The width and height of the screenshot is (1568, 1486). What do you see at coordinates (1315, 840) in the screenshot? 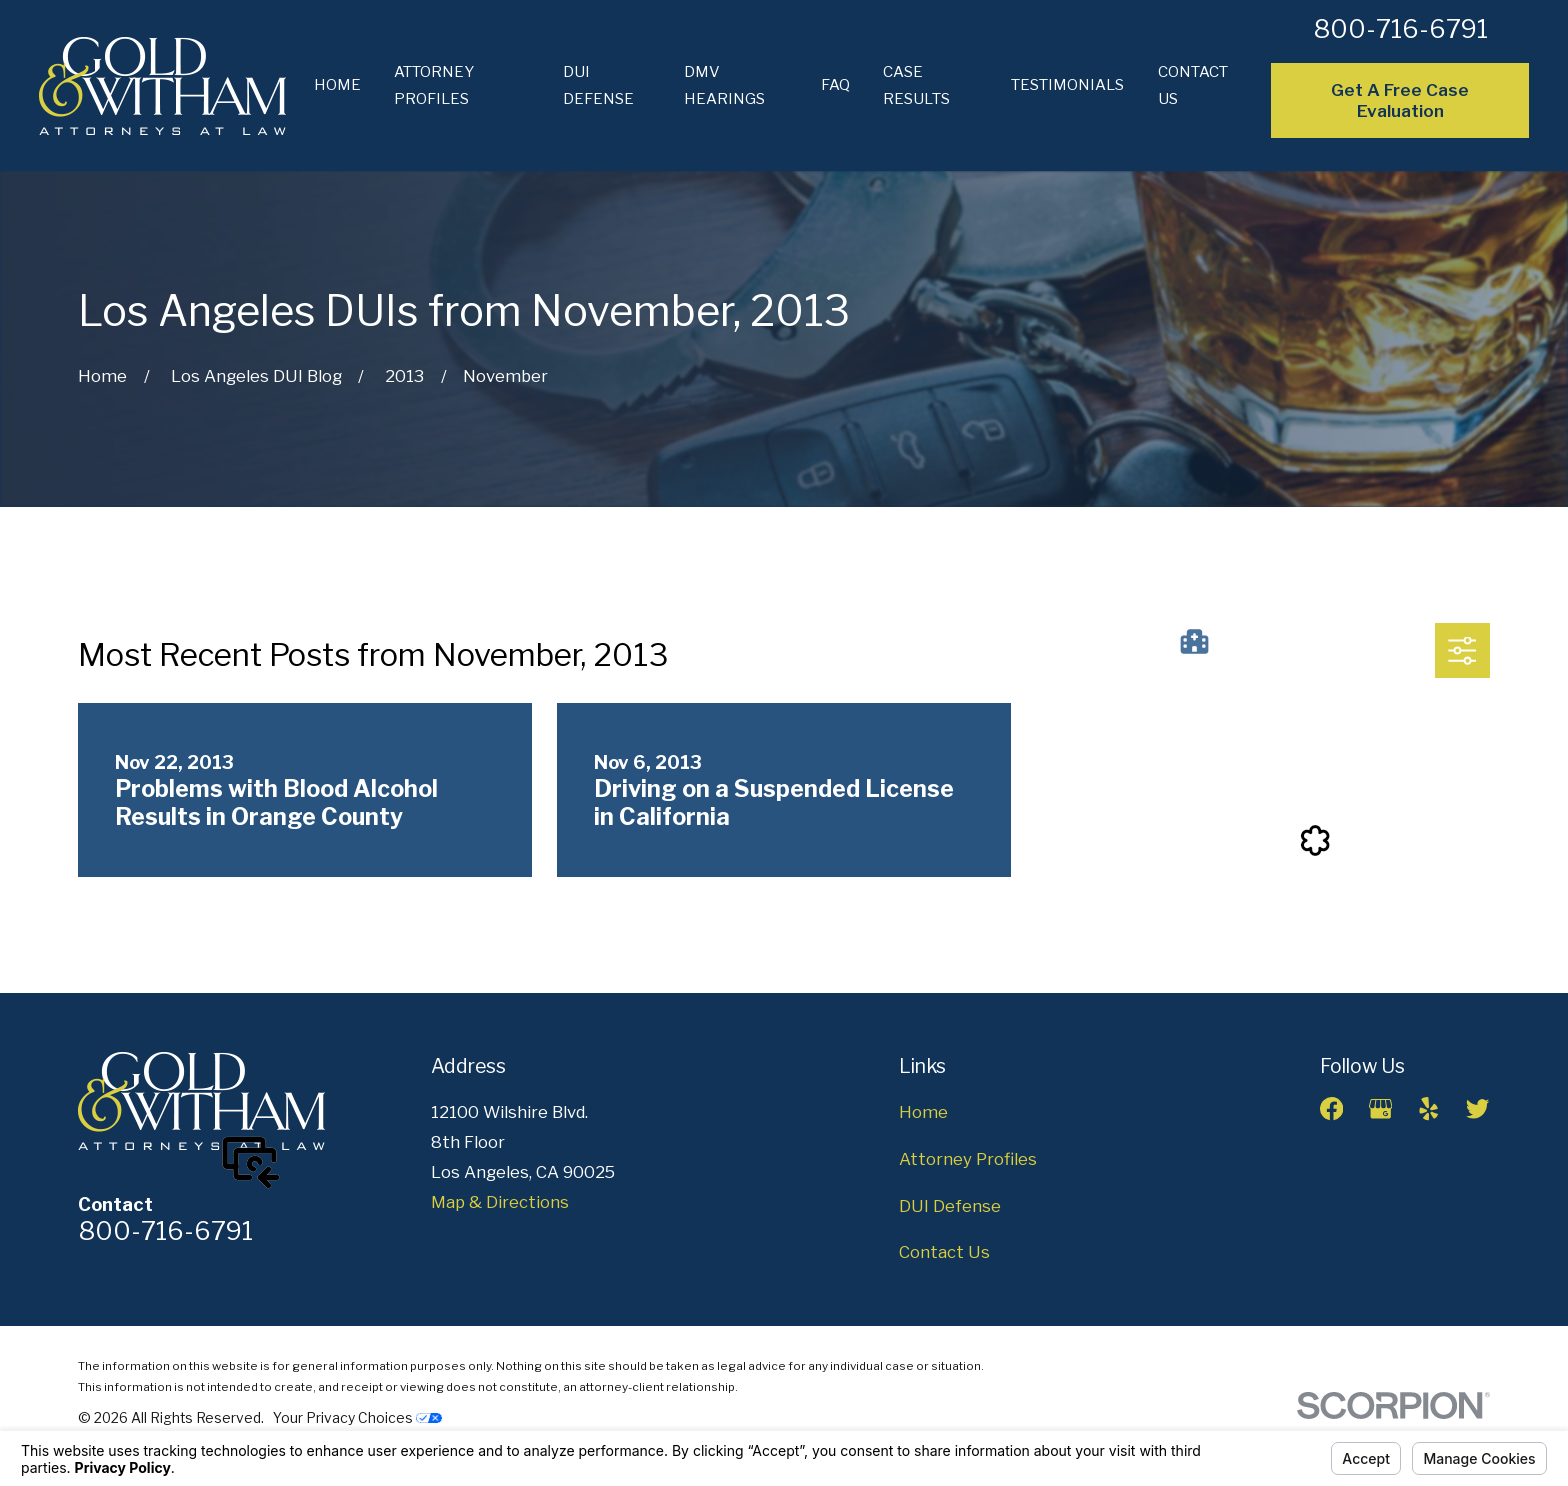
I see `indicates a michelin star rating or award` at bounding box center [1315, 840].